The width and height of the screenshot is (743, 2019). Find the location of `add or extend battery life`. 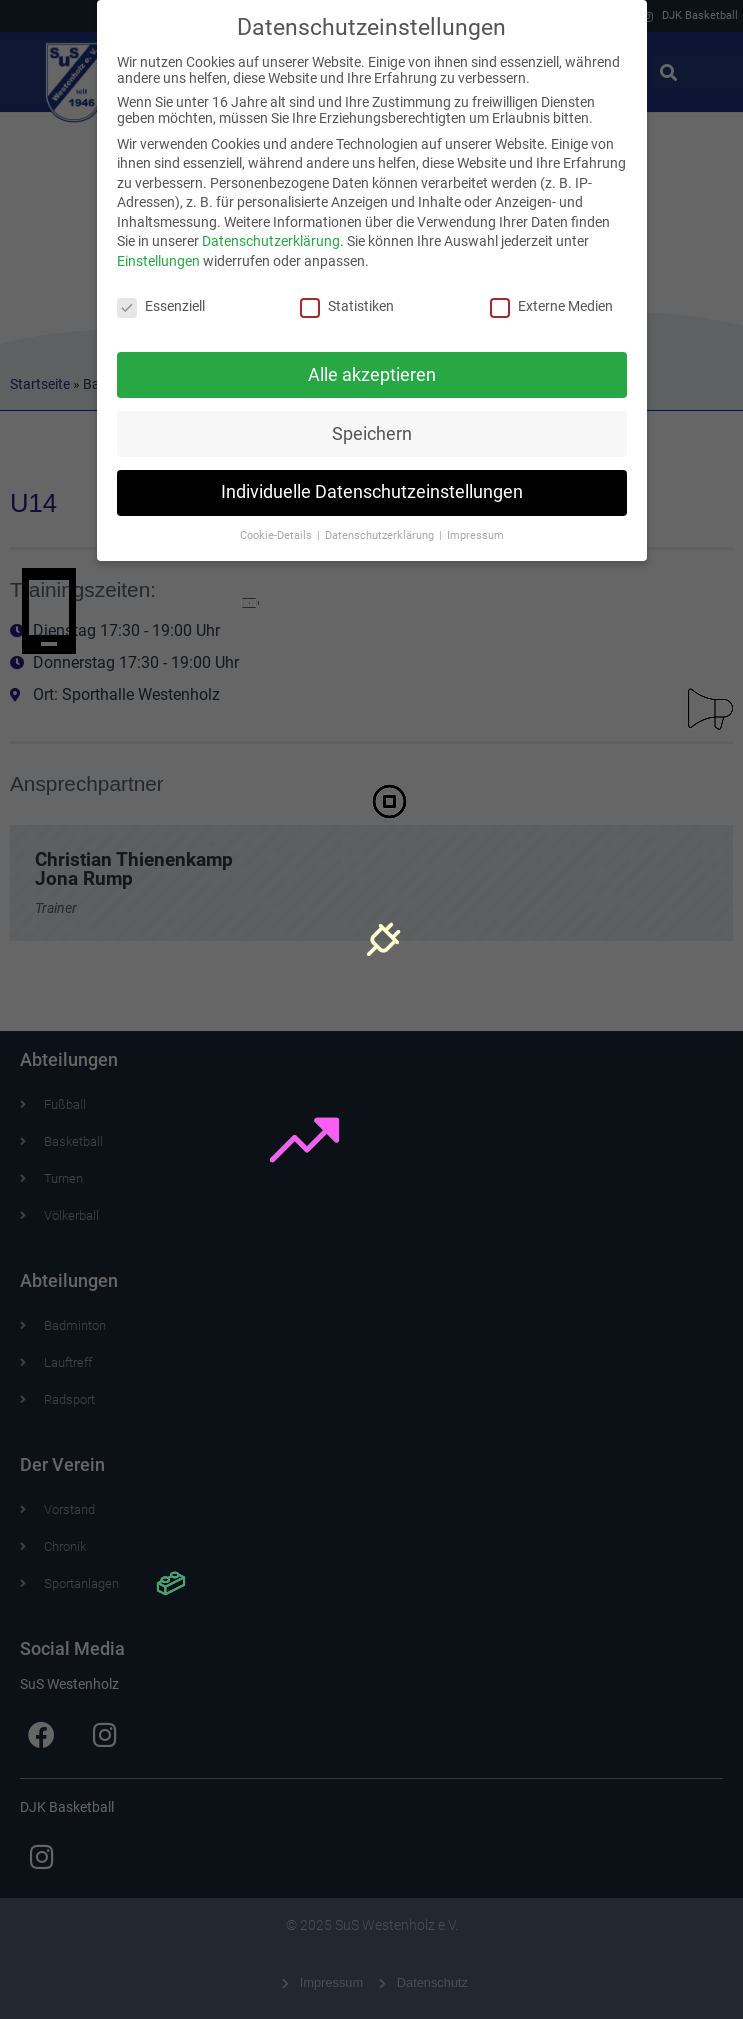

add or extend battery life is located at coordinates (250, 603).